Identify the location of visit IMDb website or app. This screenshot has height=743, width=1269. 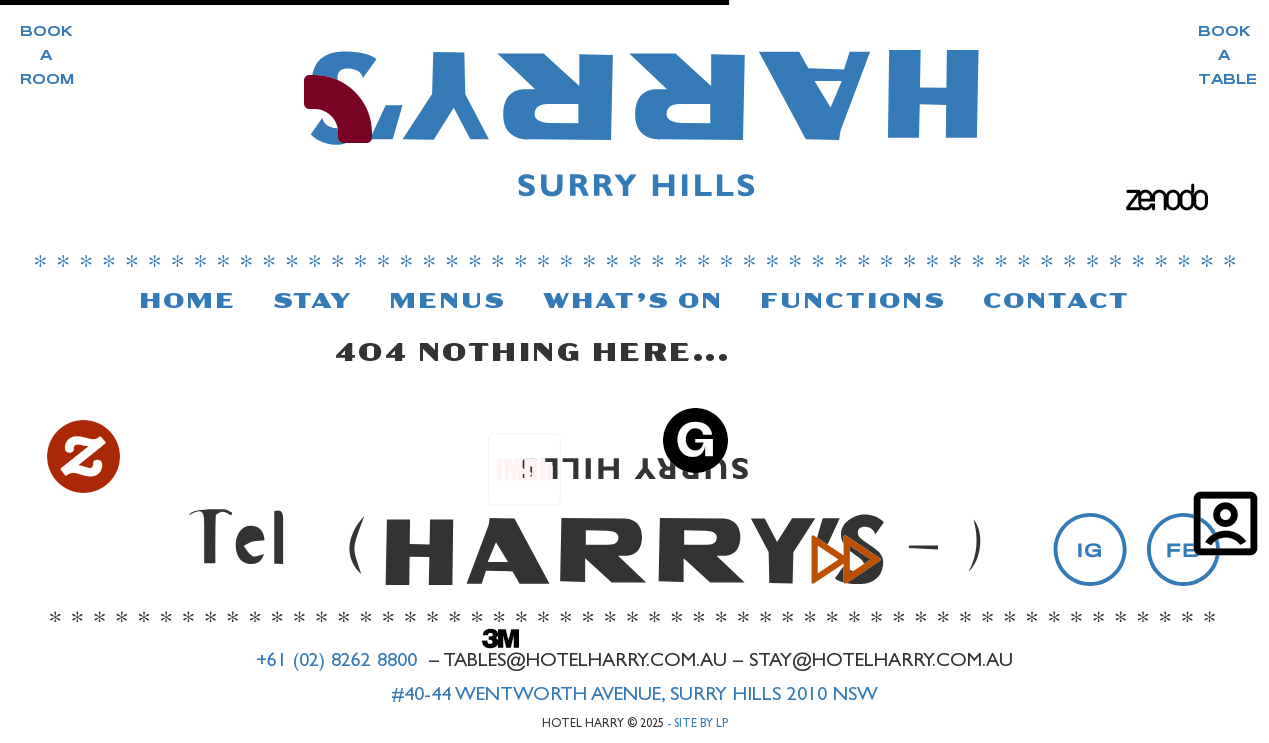
(524, 469).